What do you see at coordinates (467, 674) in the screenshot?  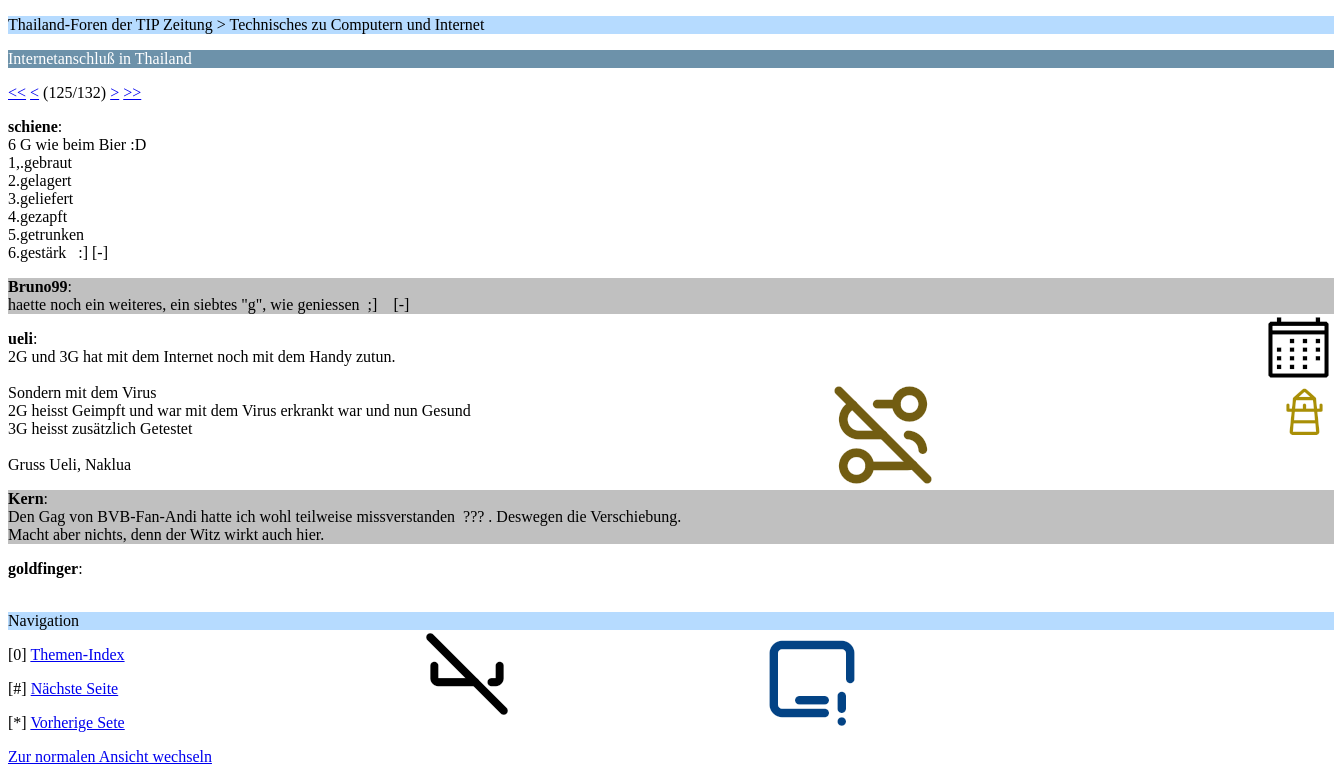 I see `disable spacebar or space key input` at bounding box center [467, 674].